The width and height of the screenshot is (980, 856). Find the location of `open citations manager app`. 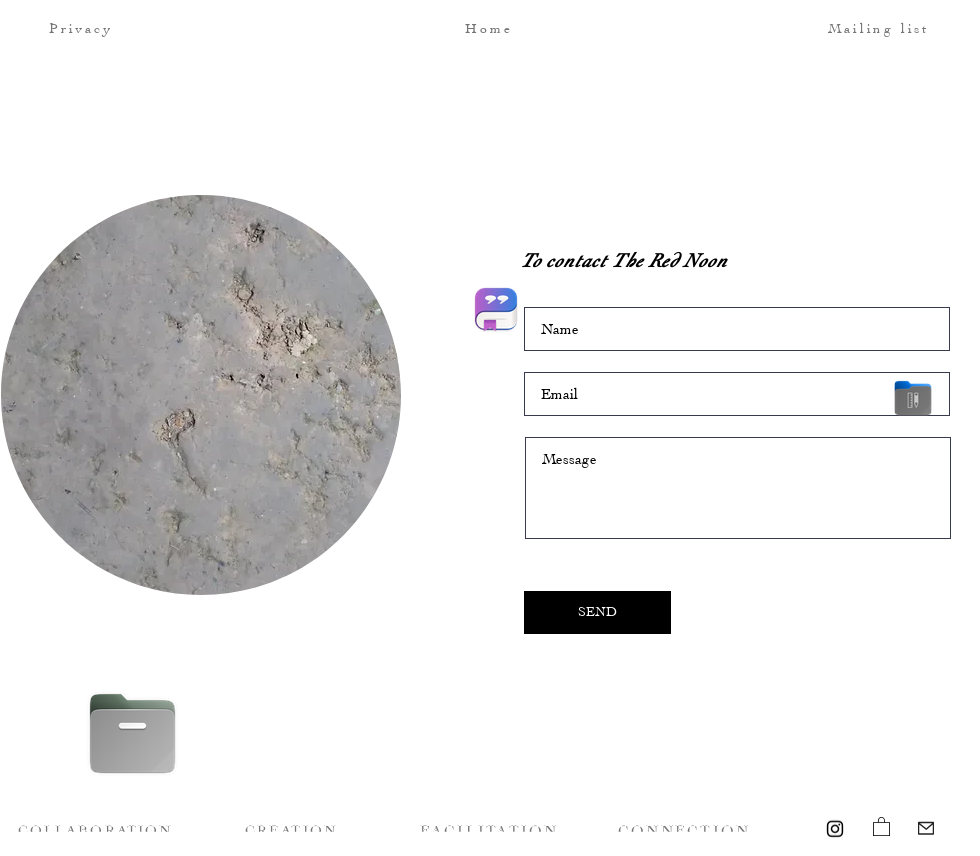

open citations manager app is located at coordinates (496, 309).